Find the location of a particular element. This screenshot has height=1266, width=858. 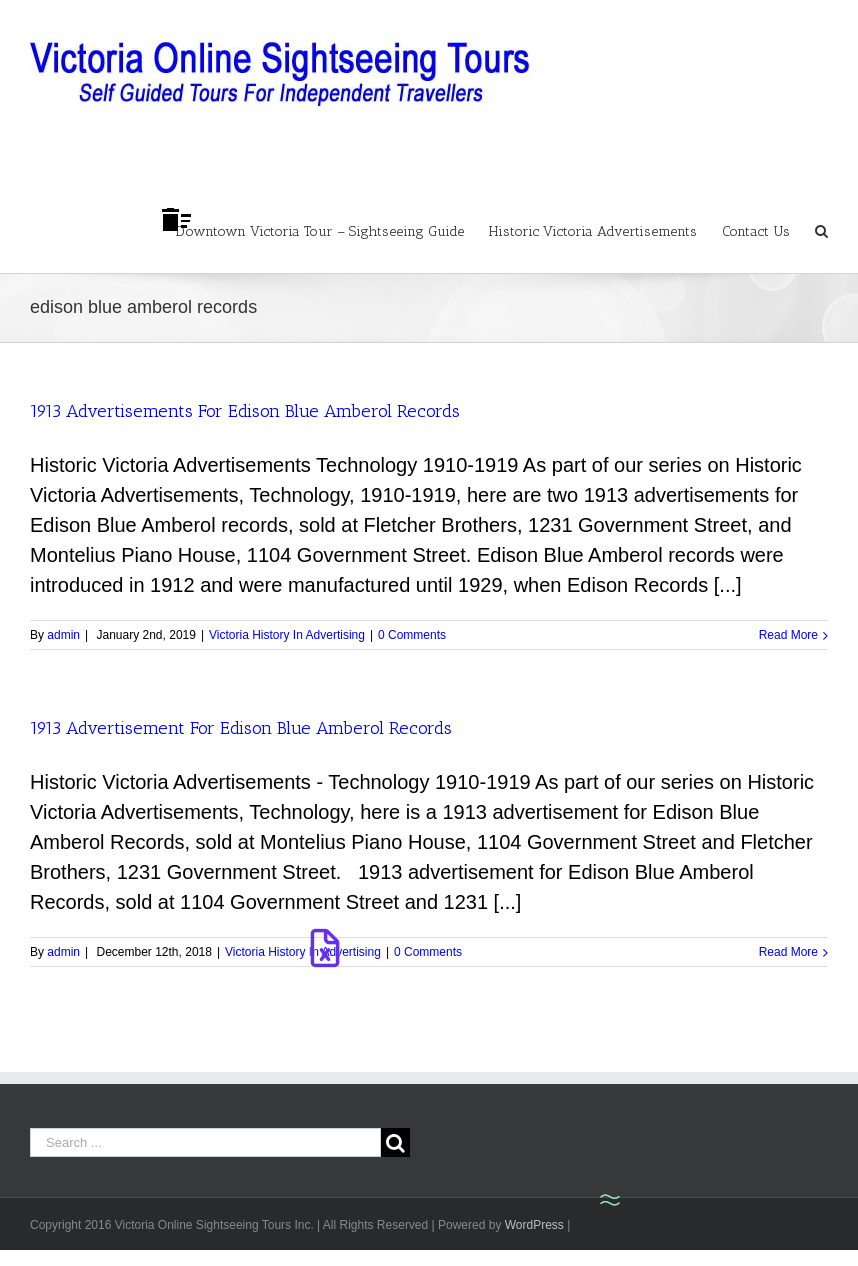

indicates approximate or estimated value is located at coordinates (610, 1200).